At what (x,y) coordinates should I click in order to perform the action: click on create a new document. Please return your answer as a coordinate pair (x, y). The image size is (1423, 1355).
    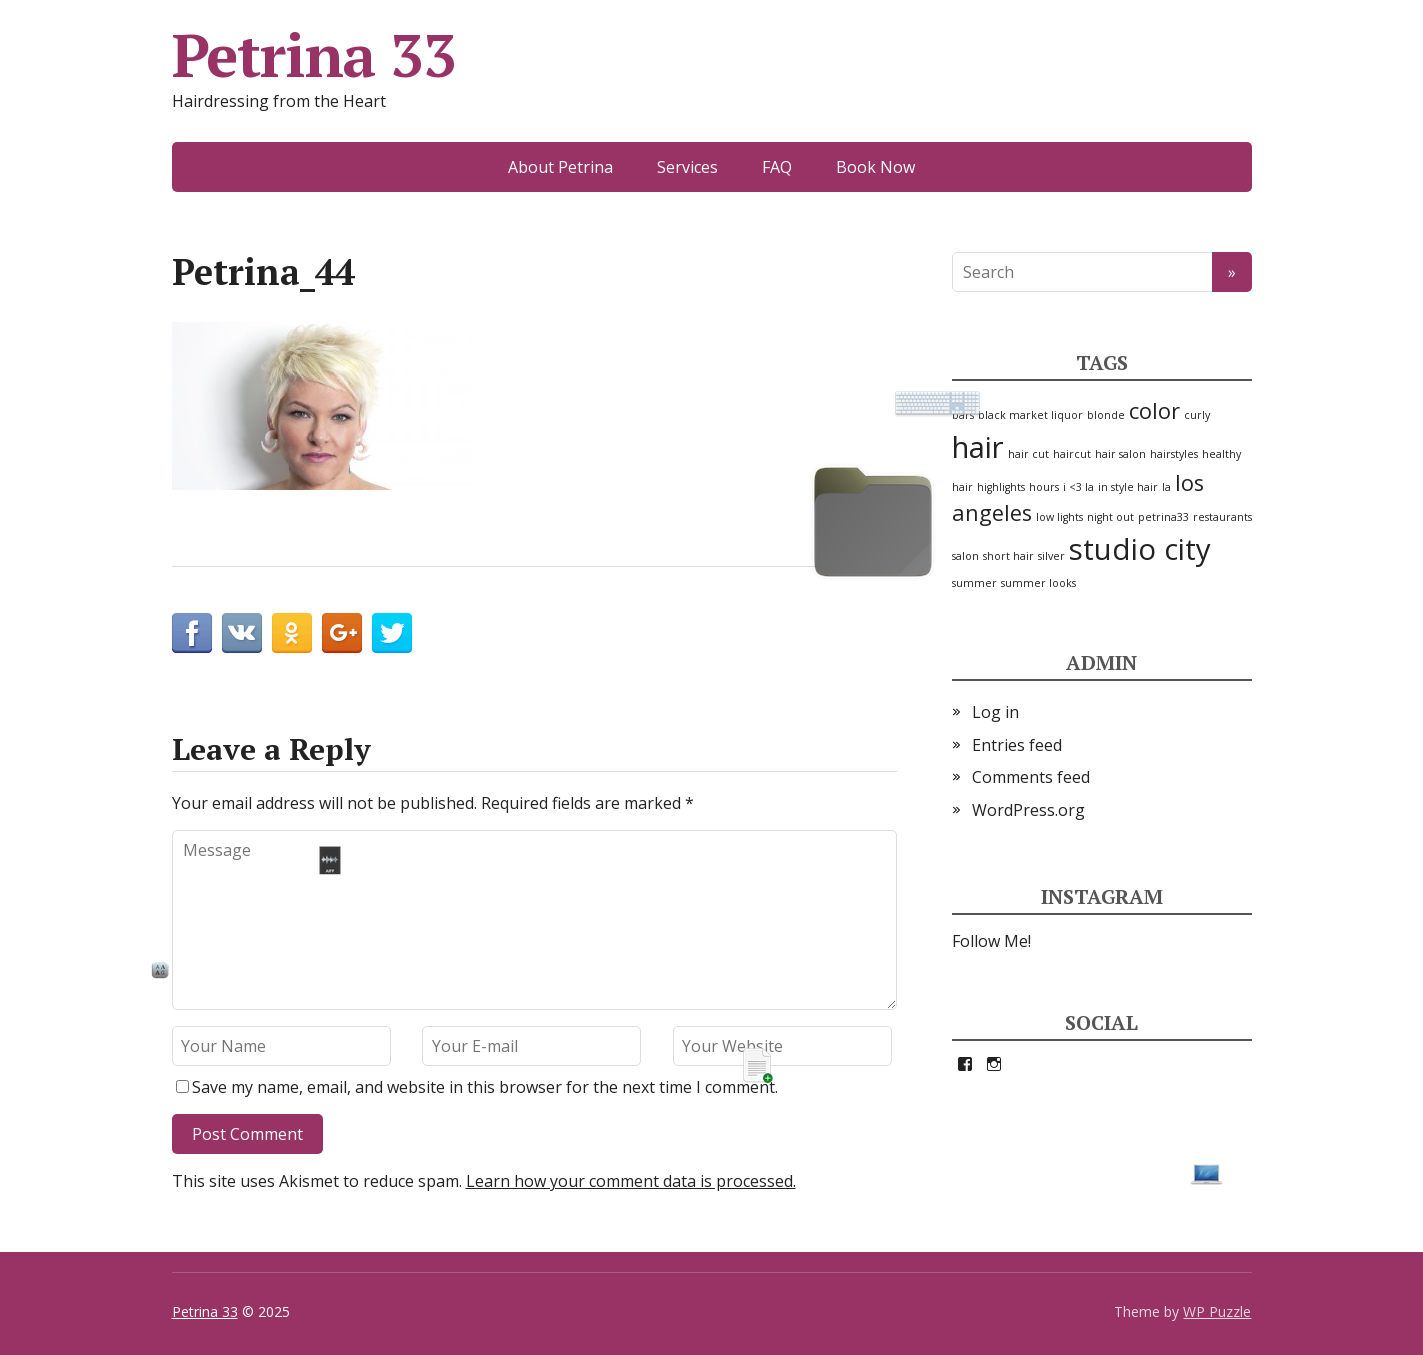
    Looking at the image, I should click on (757, 1065).